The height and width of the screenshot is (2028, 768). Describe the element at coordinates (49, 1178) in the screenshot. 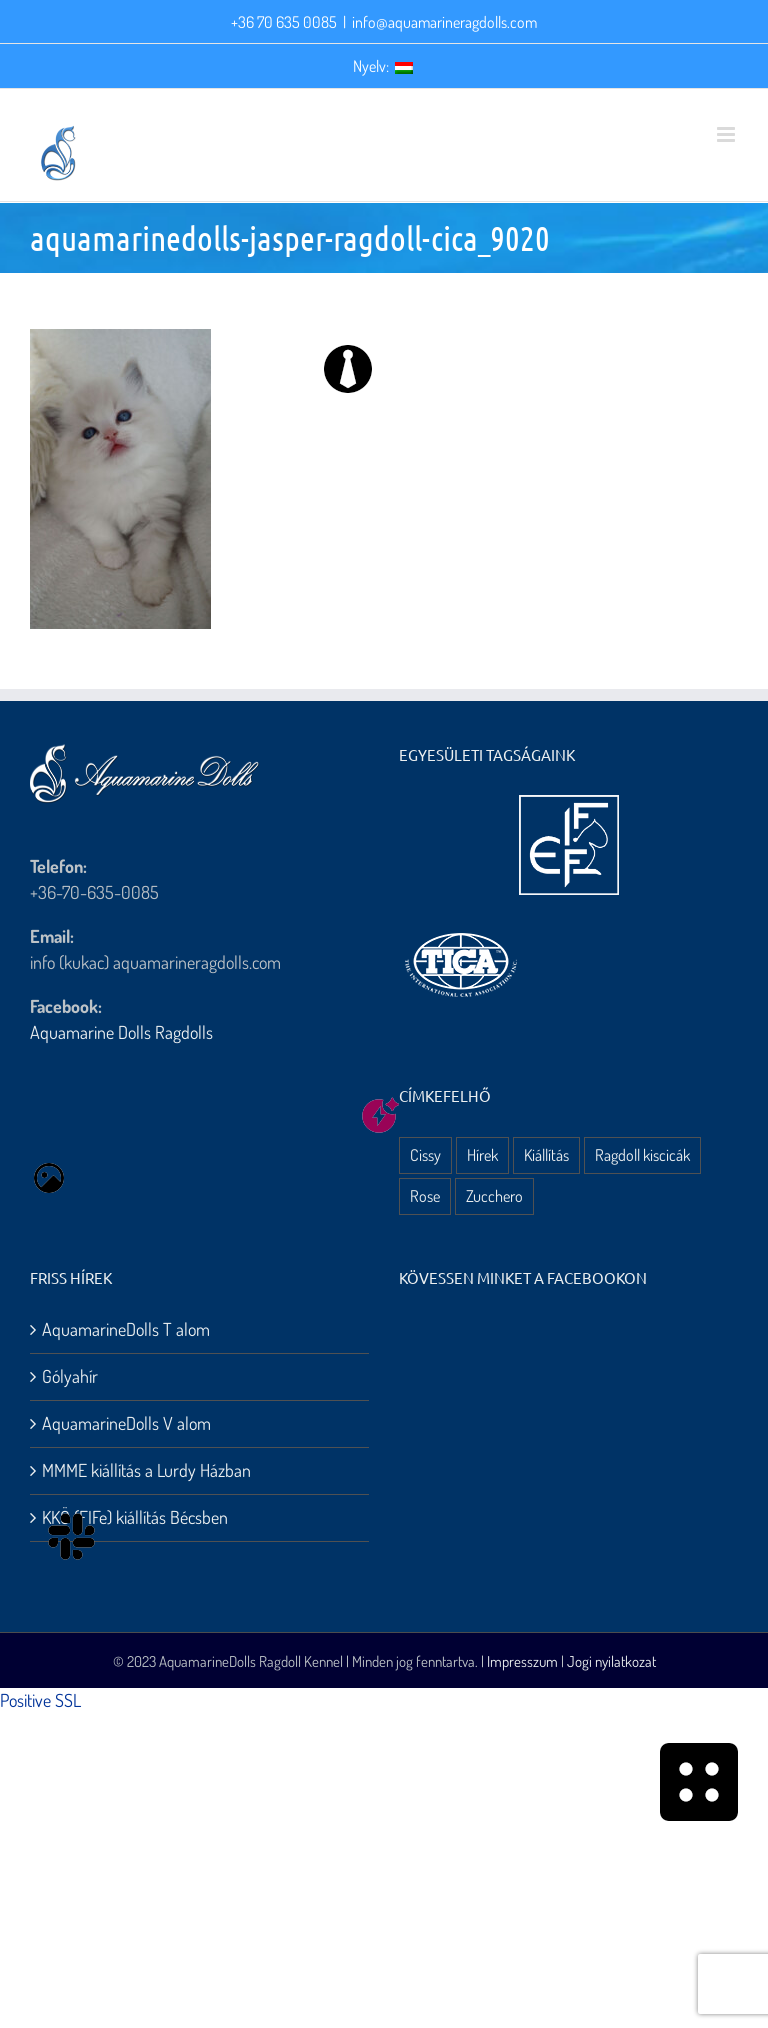

I see `view image or photo gallery` at that location.